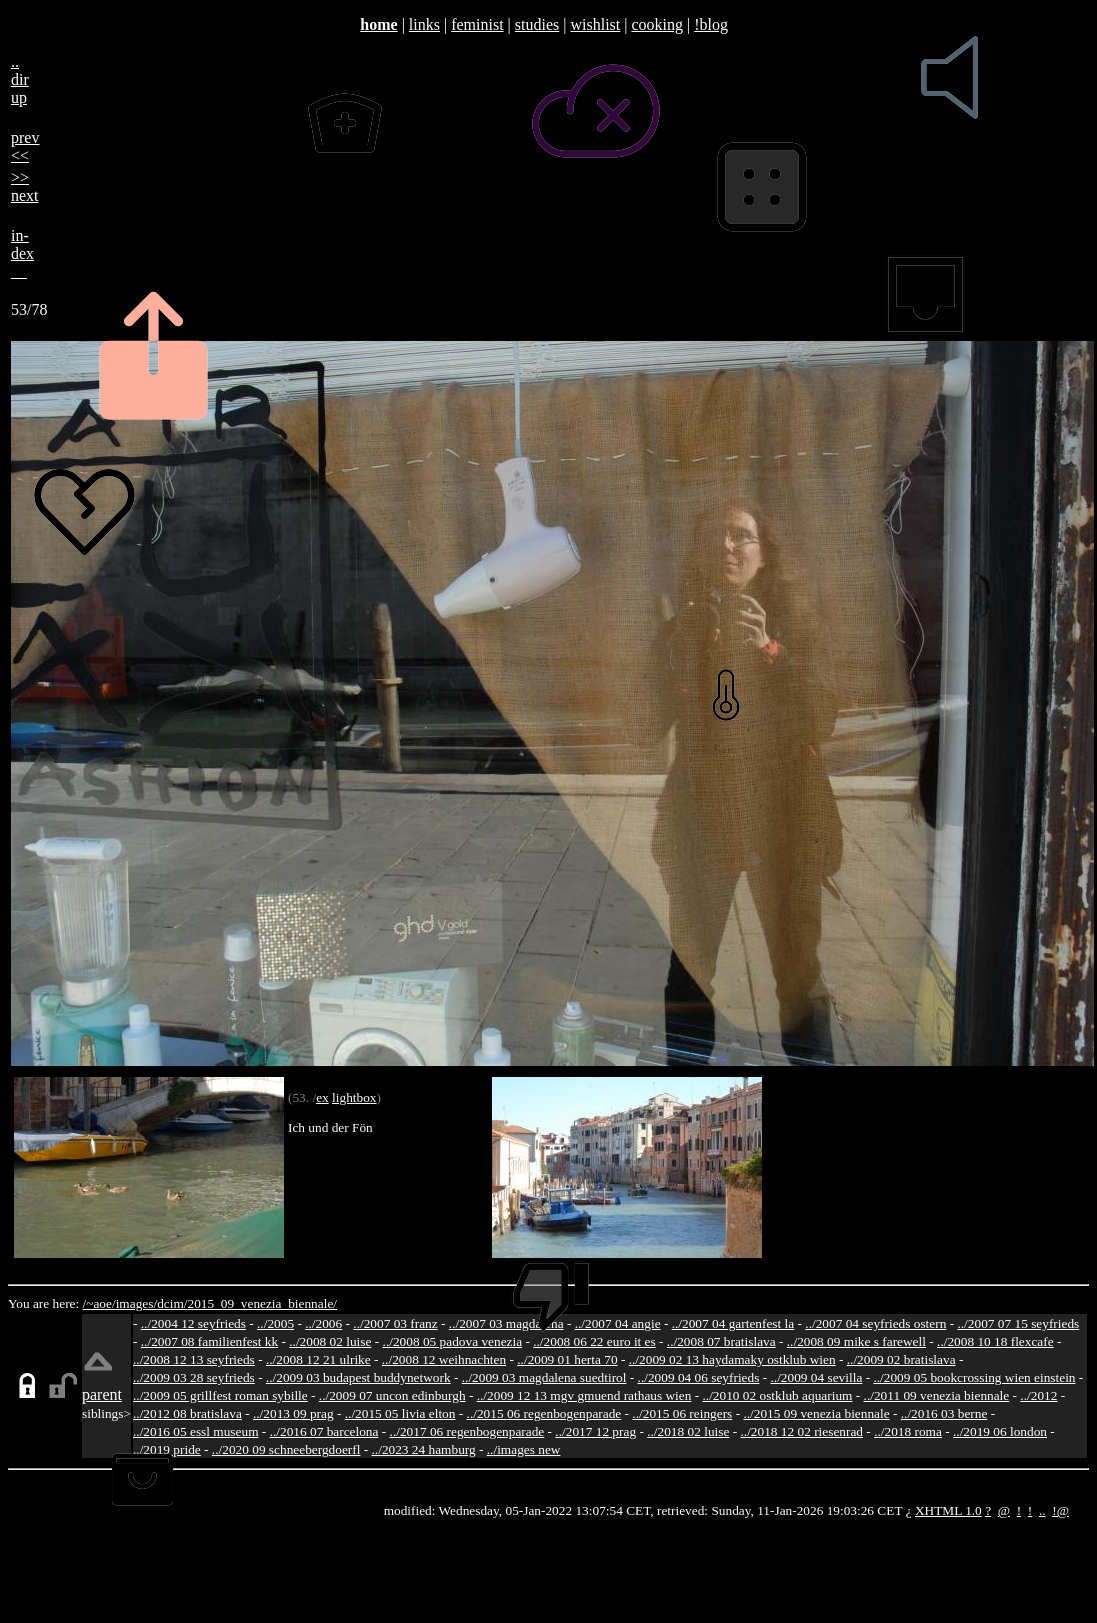 The width and height of the screenshot is (1097, 1623). What do you see at coordinates (142, 1479) in the screenshot?
I see `view your shopping cart` at bounding box center [142, 1479].